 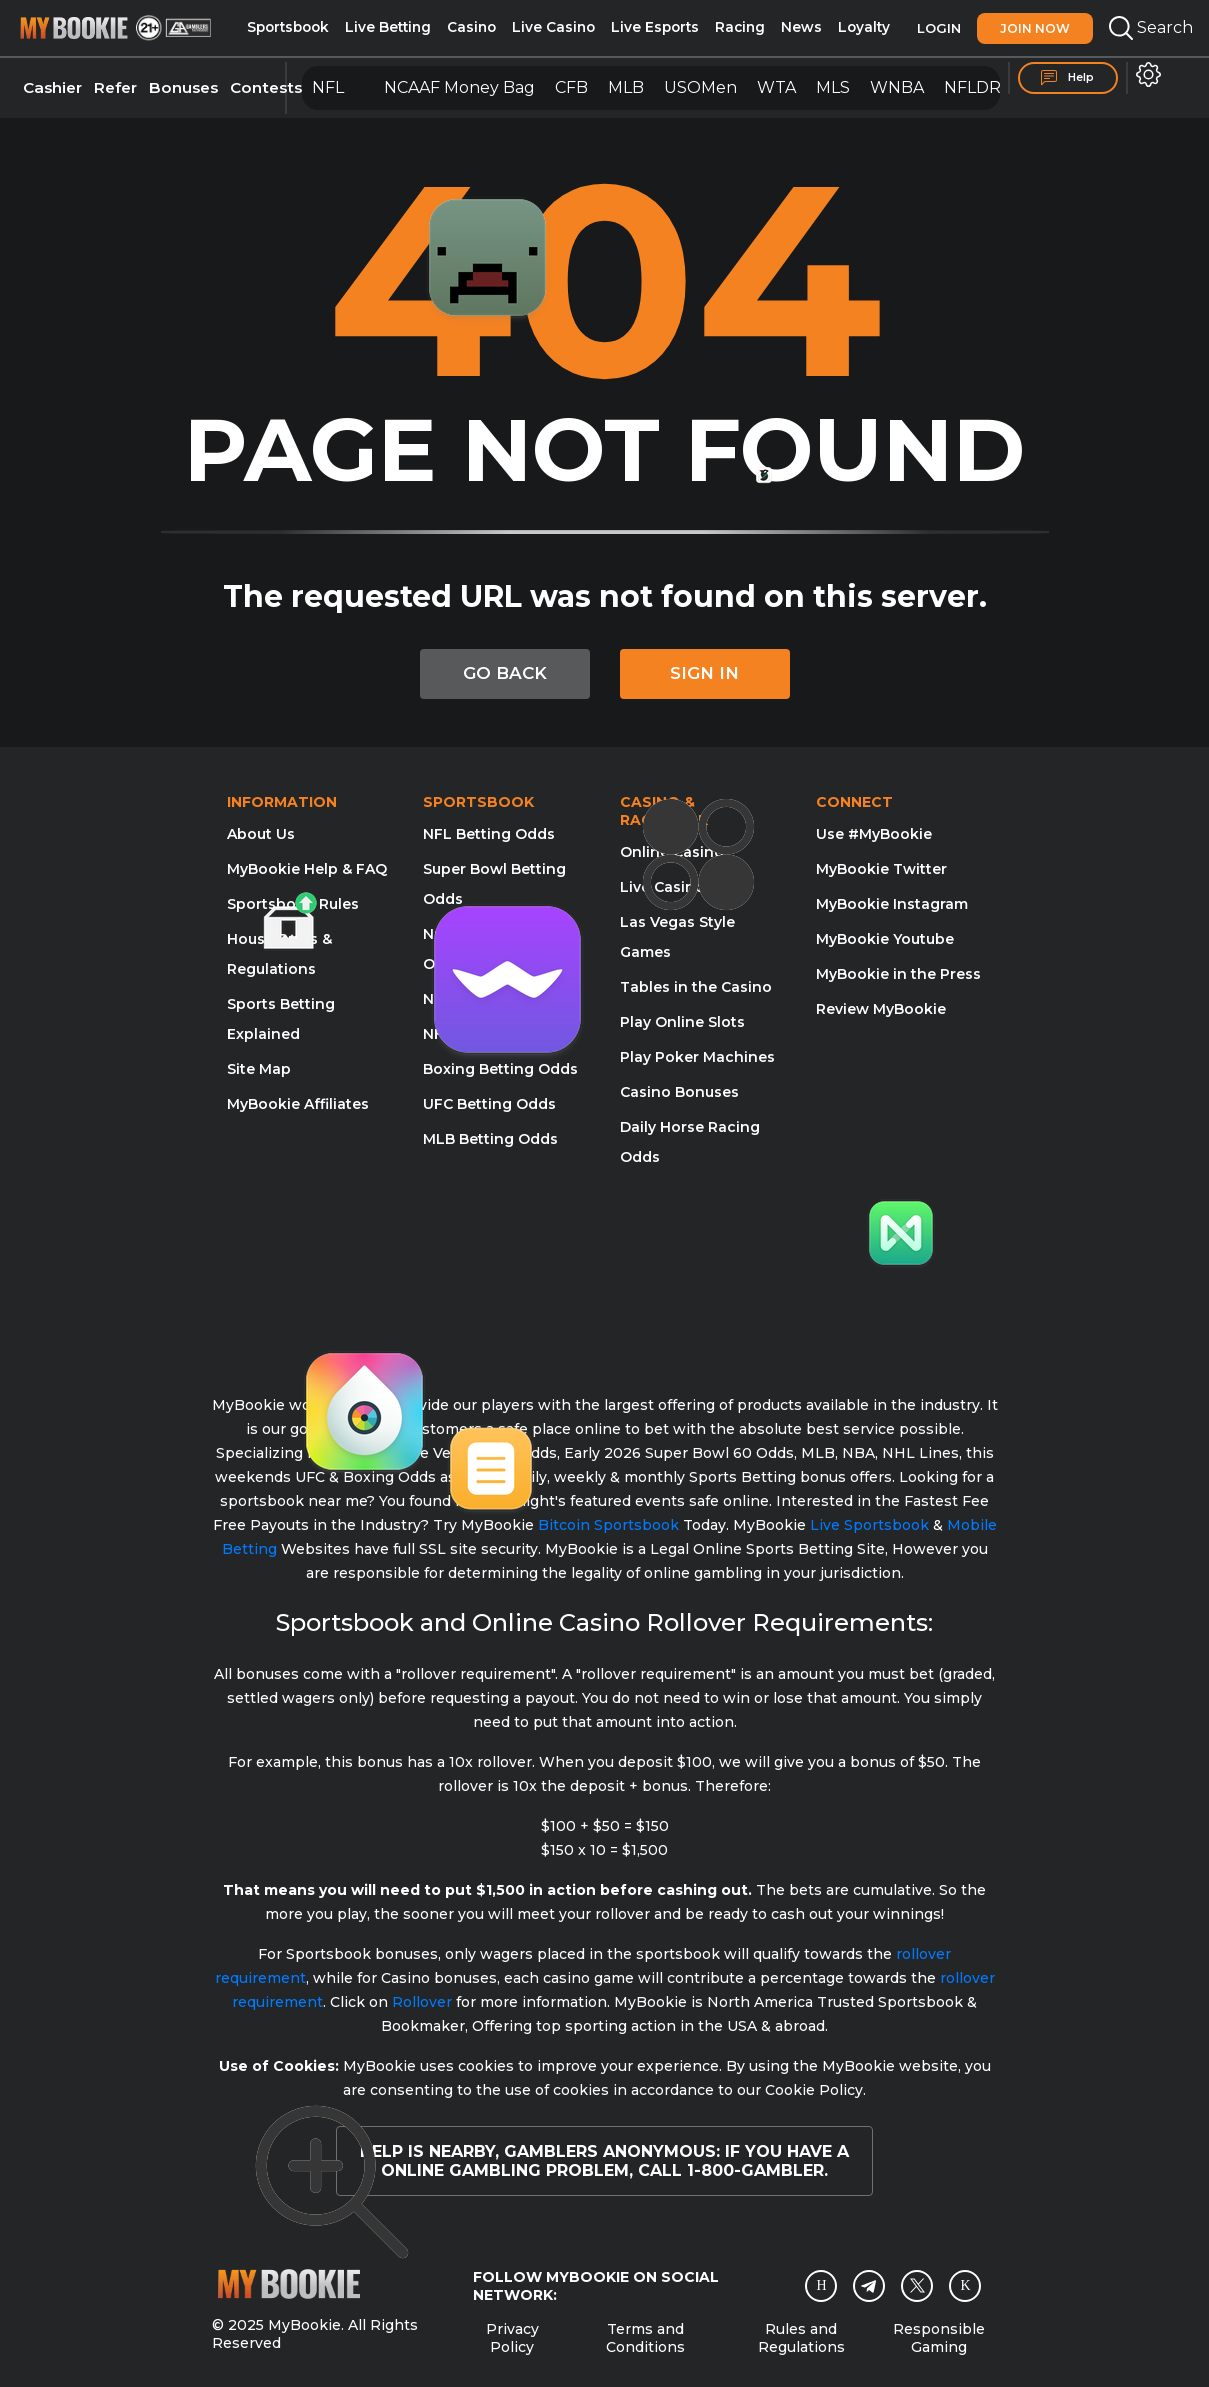 What do you see at coordinates (901, 1233) in the screenshot?
I see `open mindmaster mind mapping application` at bounding box center [901, 1233].